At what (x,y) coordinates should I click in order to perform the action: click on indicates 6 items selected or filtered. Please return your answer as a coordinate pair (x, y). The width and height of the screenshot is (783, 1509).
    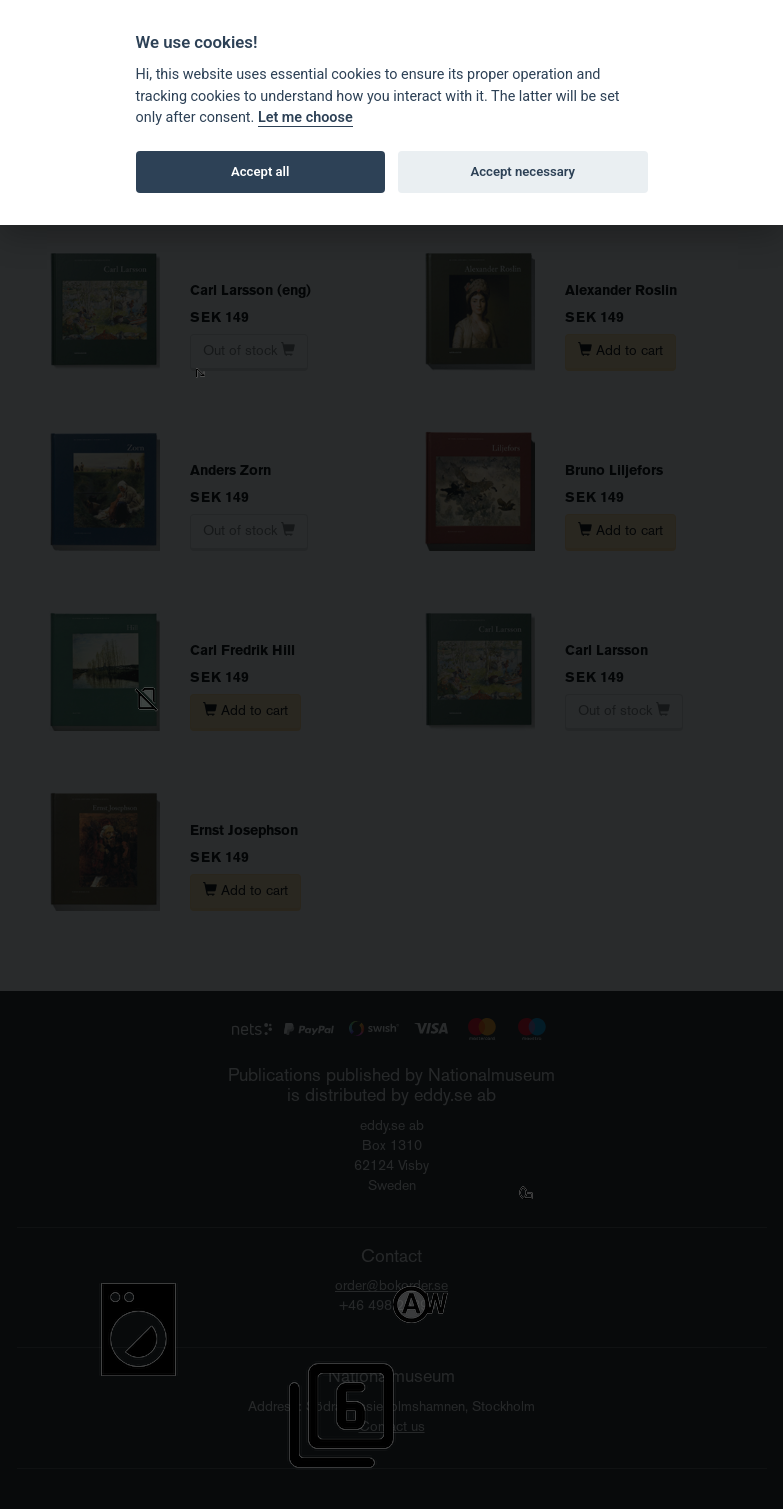
    Looking at the image, I should click on (341, 1415).